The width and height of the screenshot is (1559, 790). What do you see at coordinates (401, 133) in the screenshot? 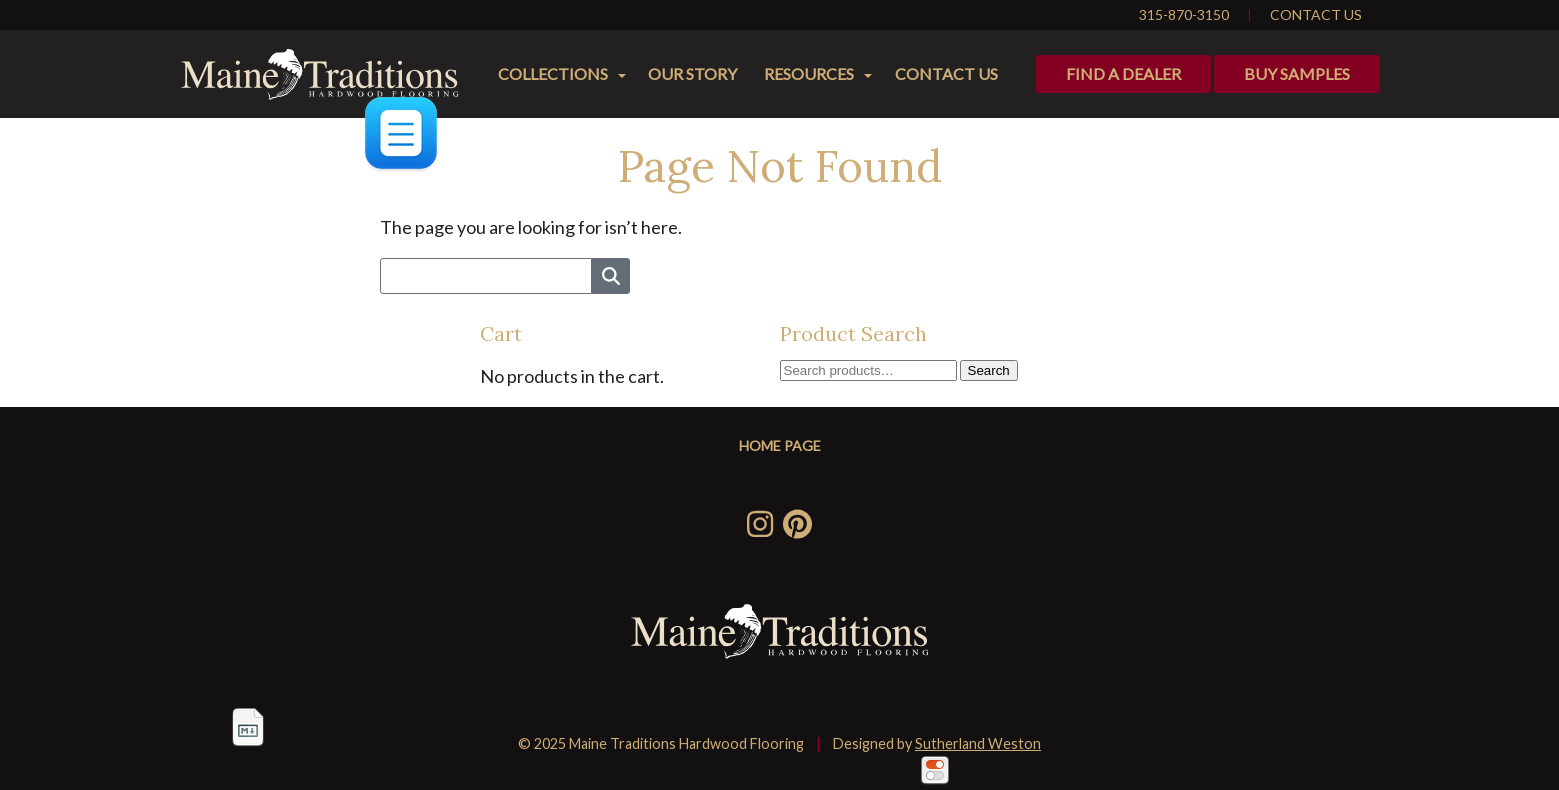
I see `open notes or documents app` at bounding box center [401, 133].